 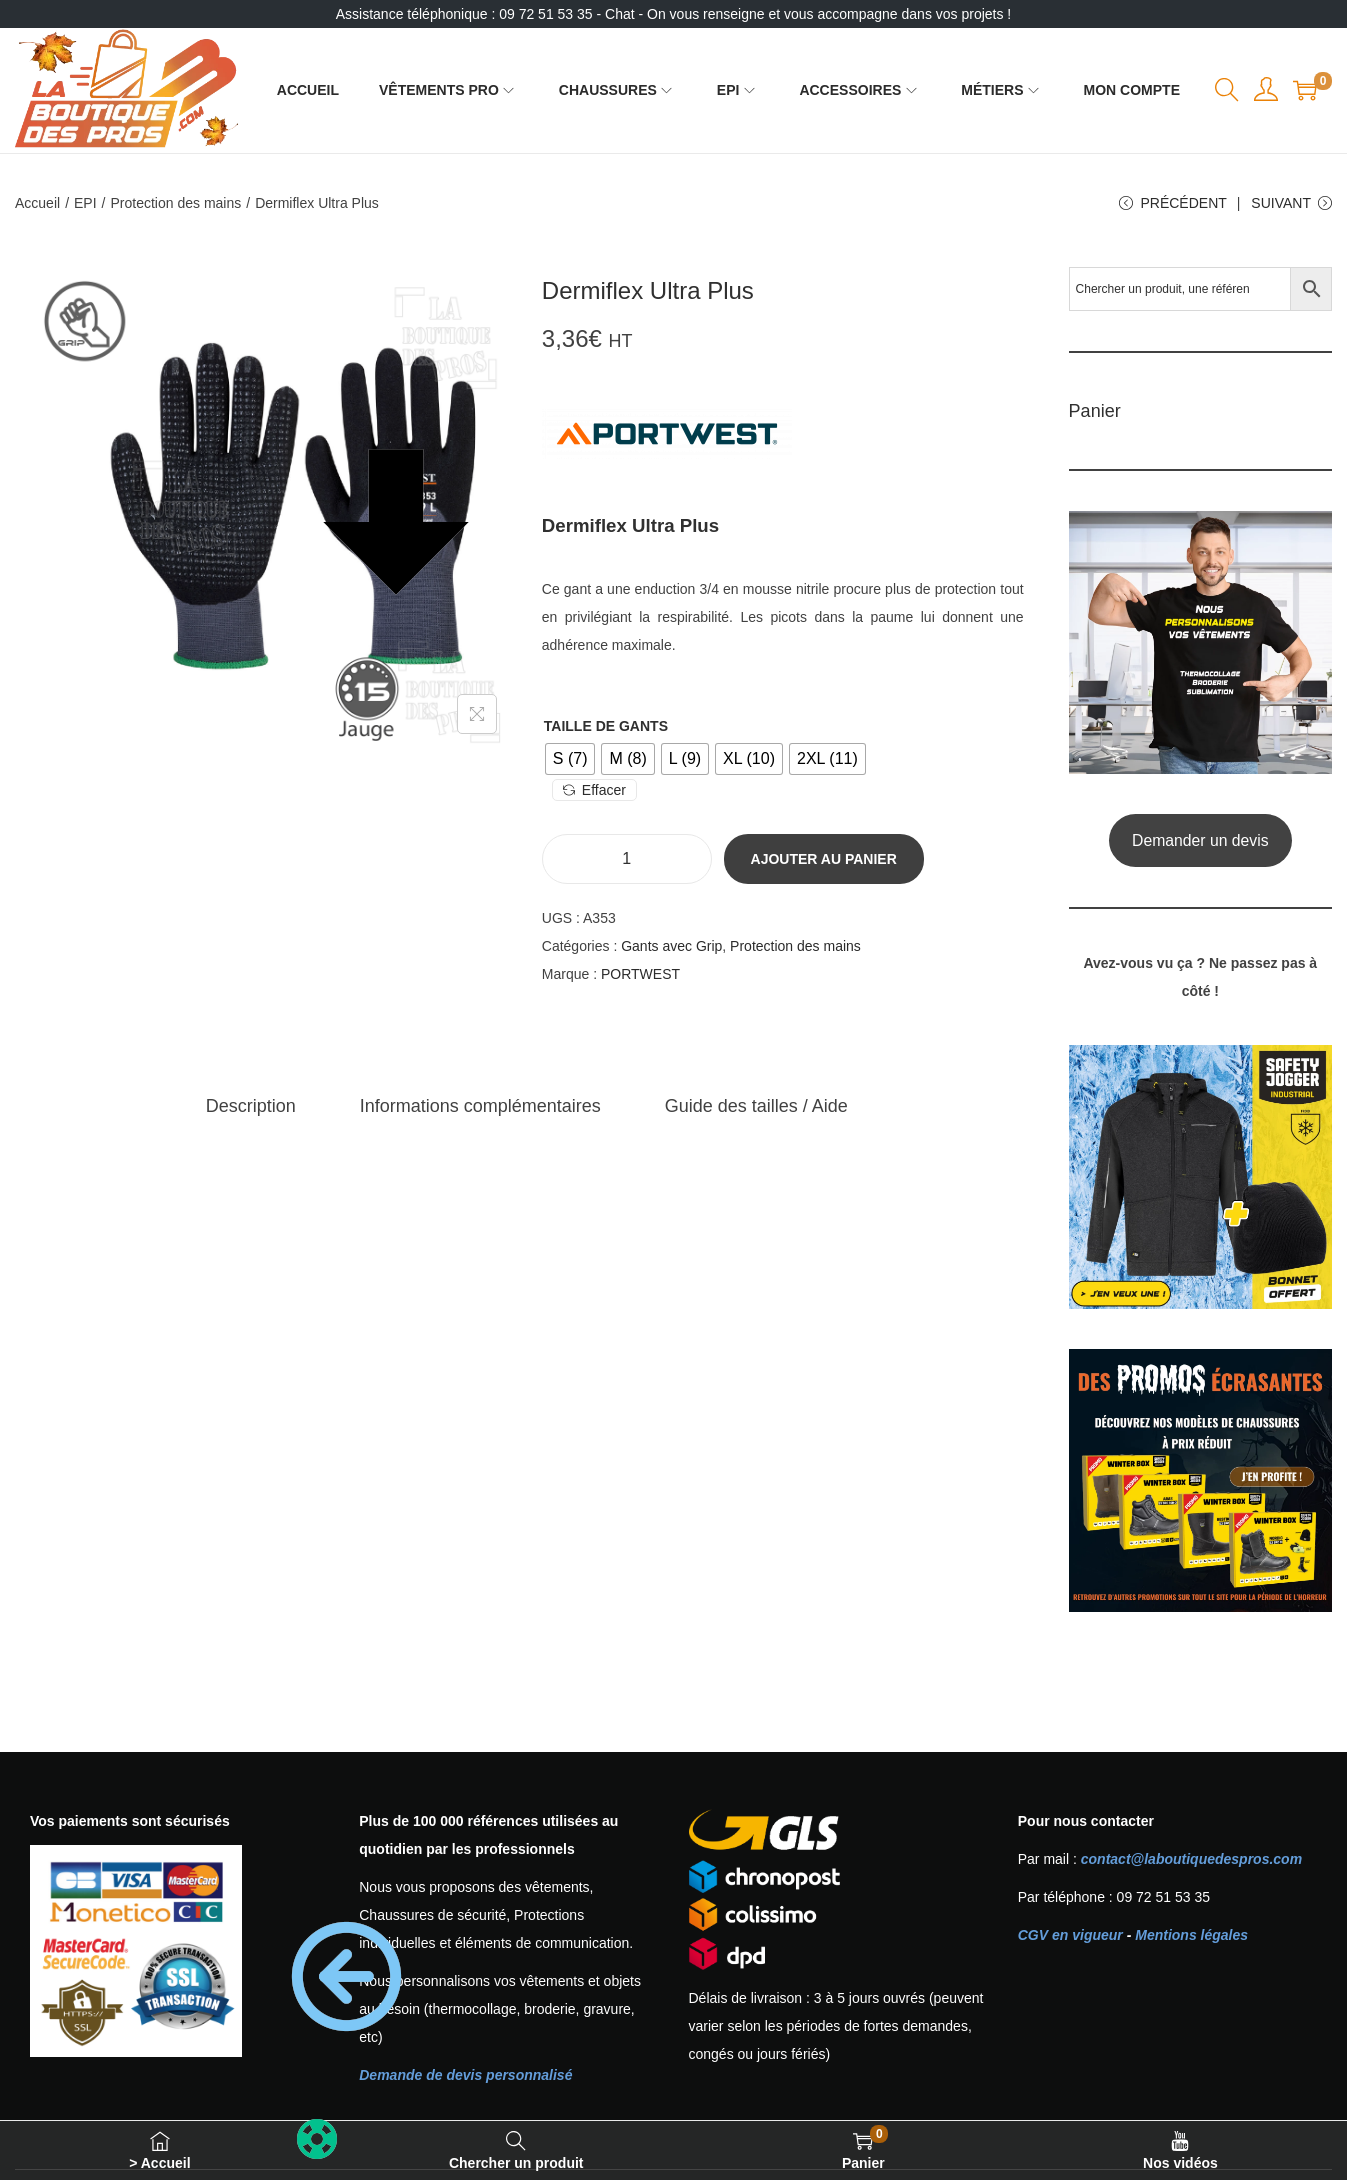 What do you see at coordinates (346, 1976) in the screenshot?
I see `go back to the previous screen` at bounding box center [346, 1976].